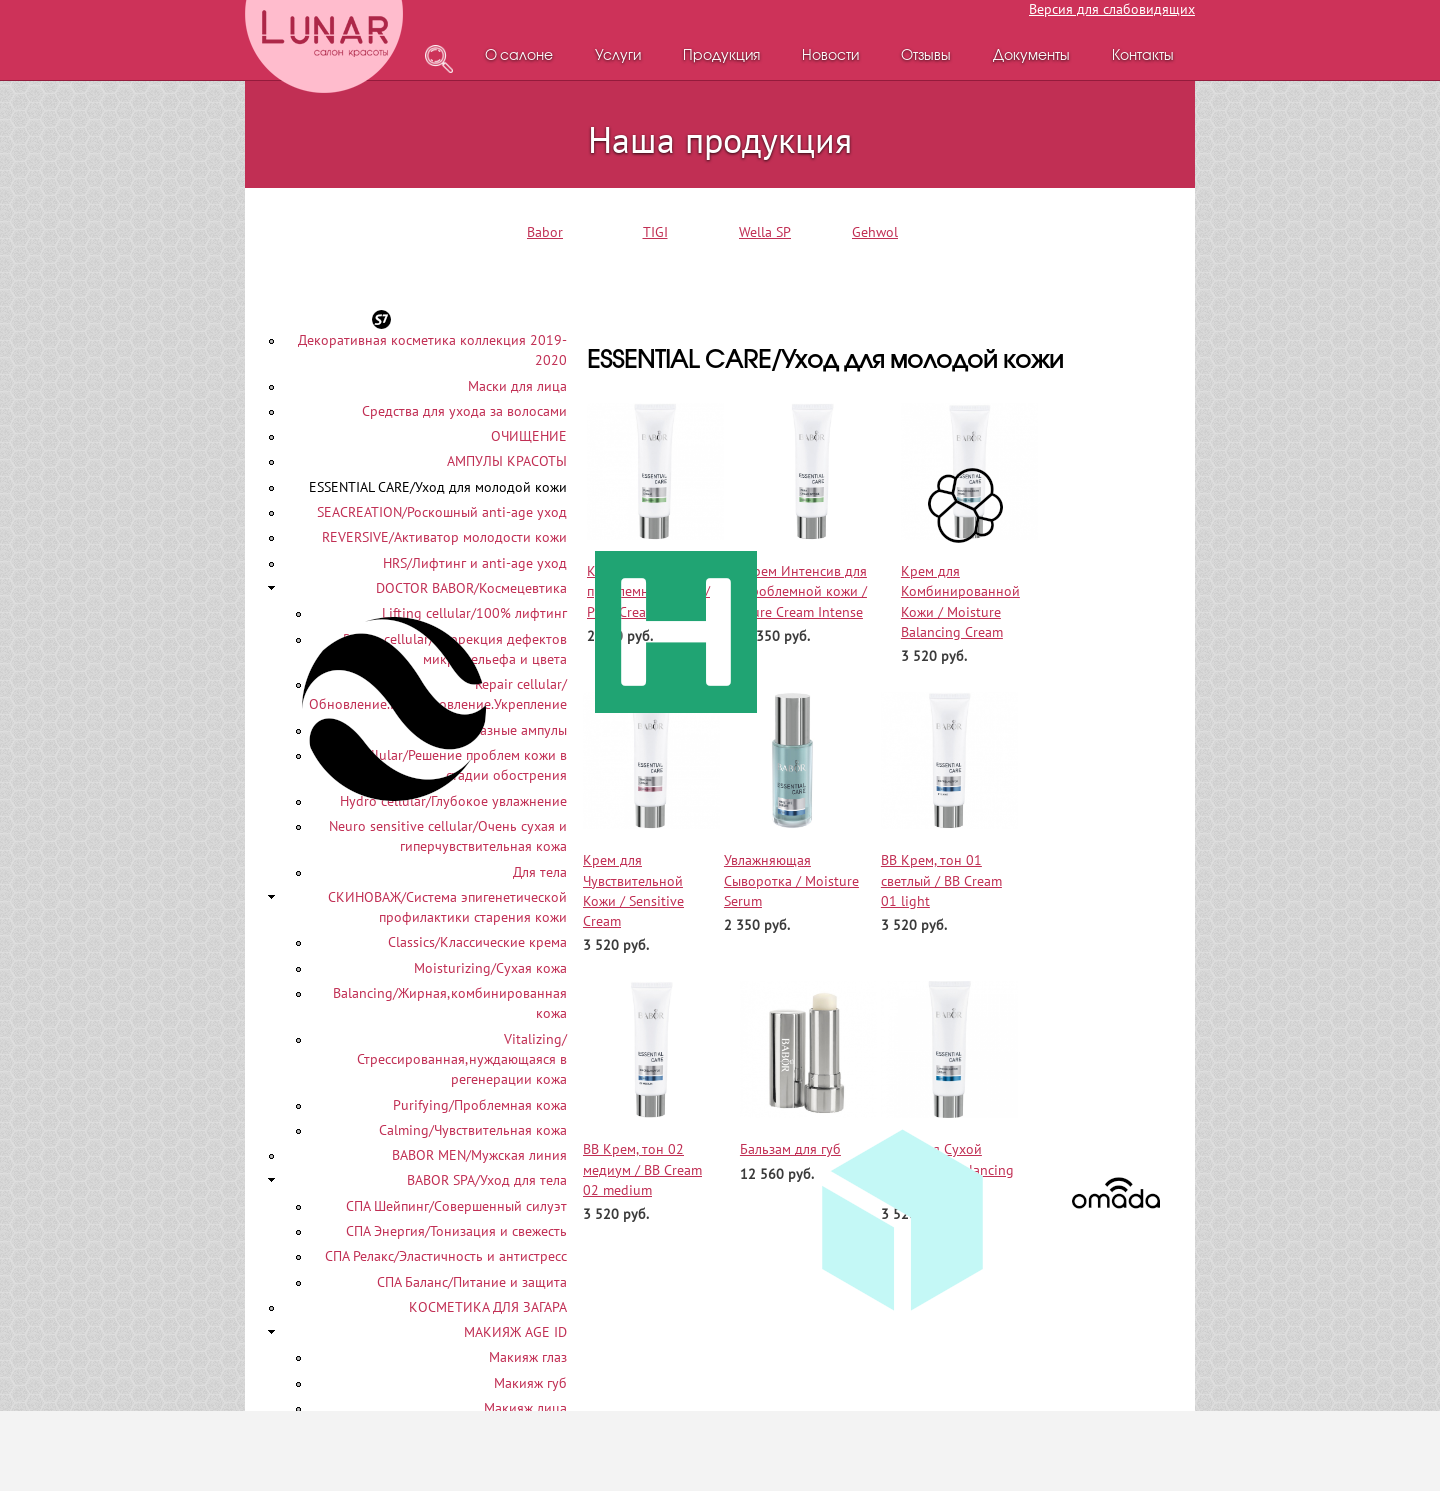 The width and height of the screenshot is (1440, 1491). I want to click on omada cloud logo, so click(1116, 1193).